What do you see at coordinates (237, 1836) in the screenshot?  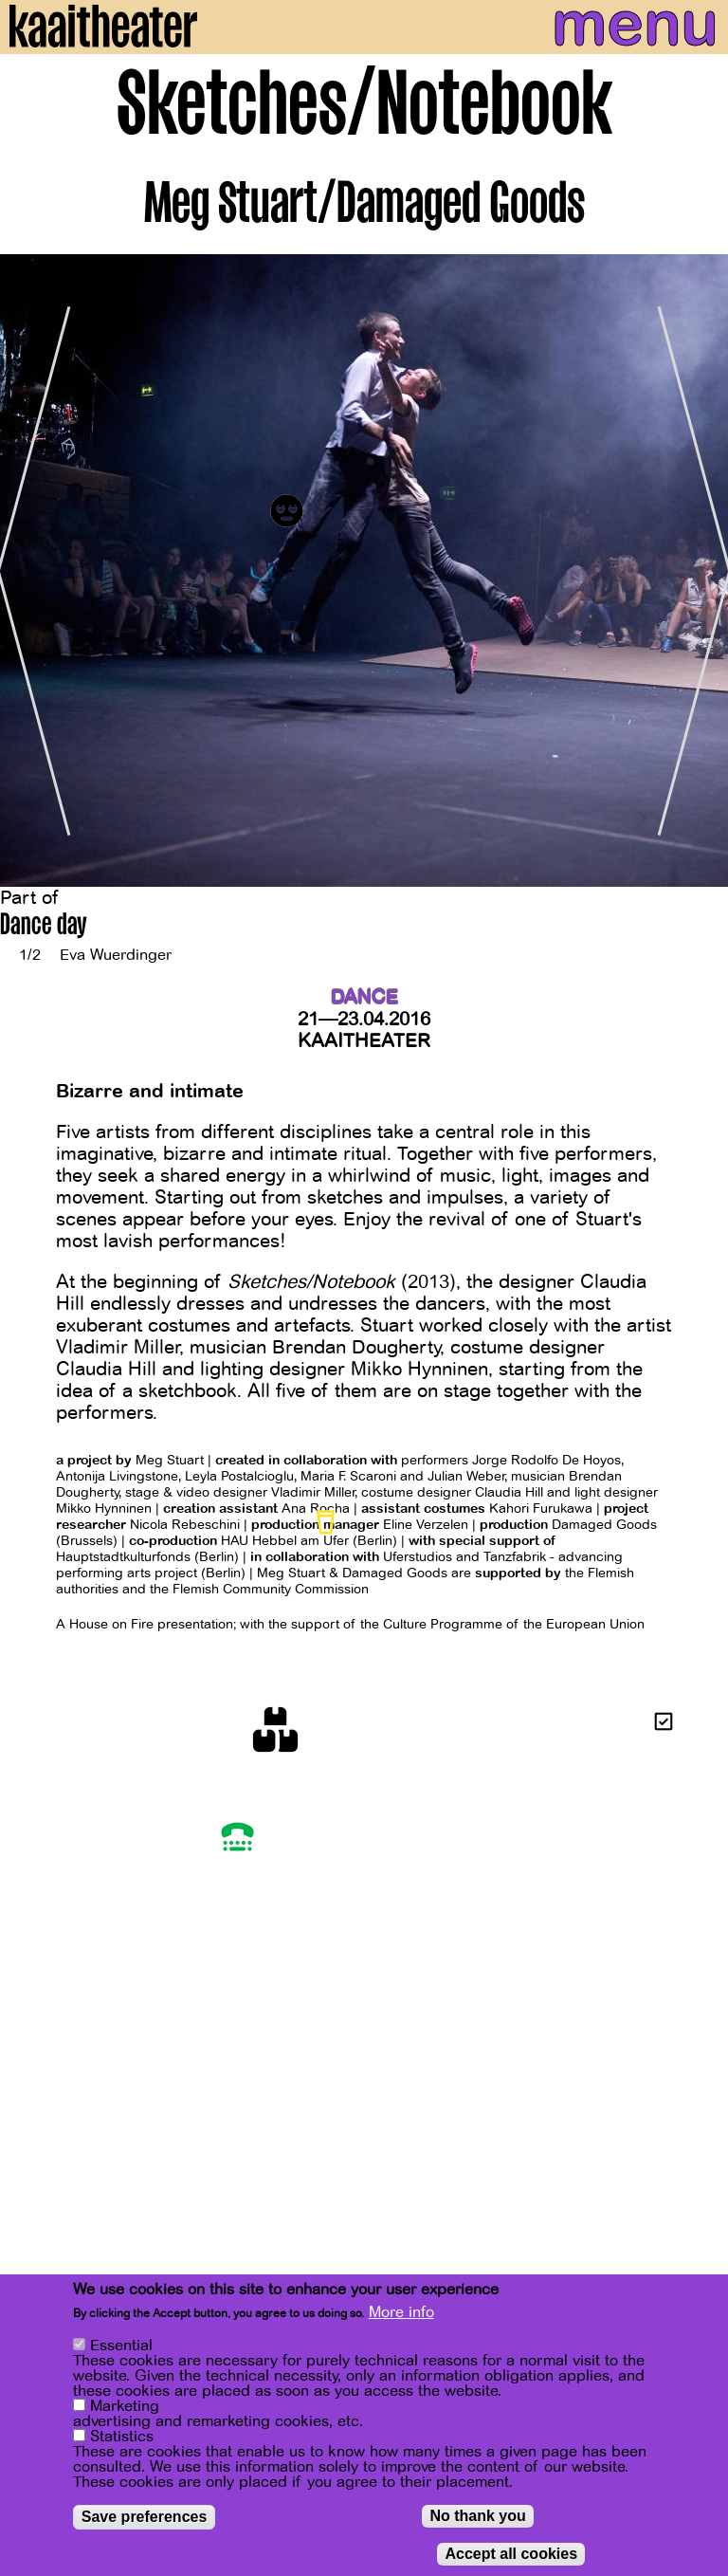 I see `enable tty/tdd accessibility for hearing-impaired calls` at bounding box center [237, 1836].